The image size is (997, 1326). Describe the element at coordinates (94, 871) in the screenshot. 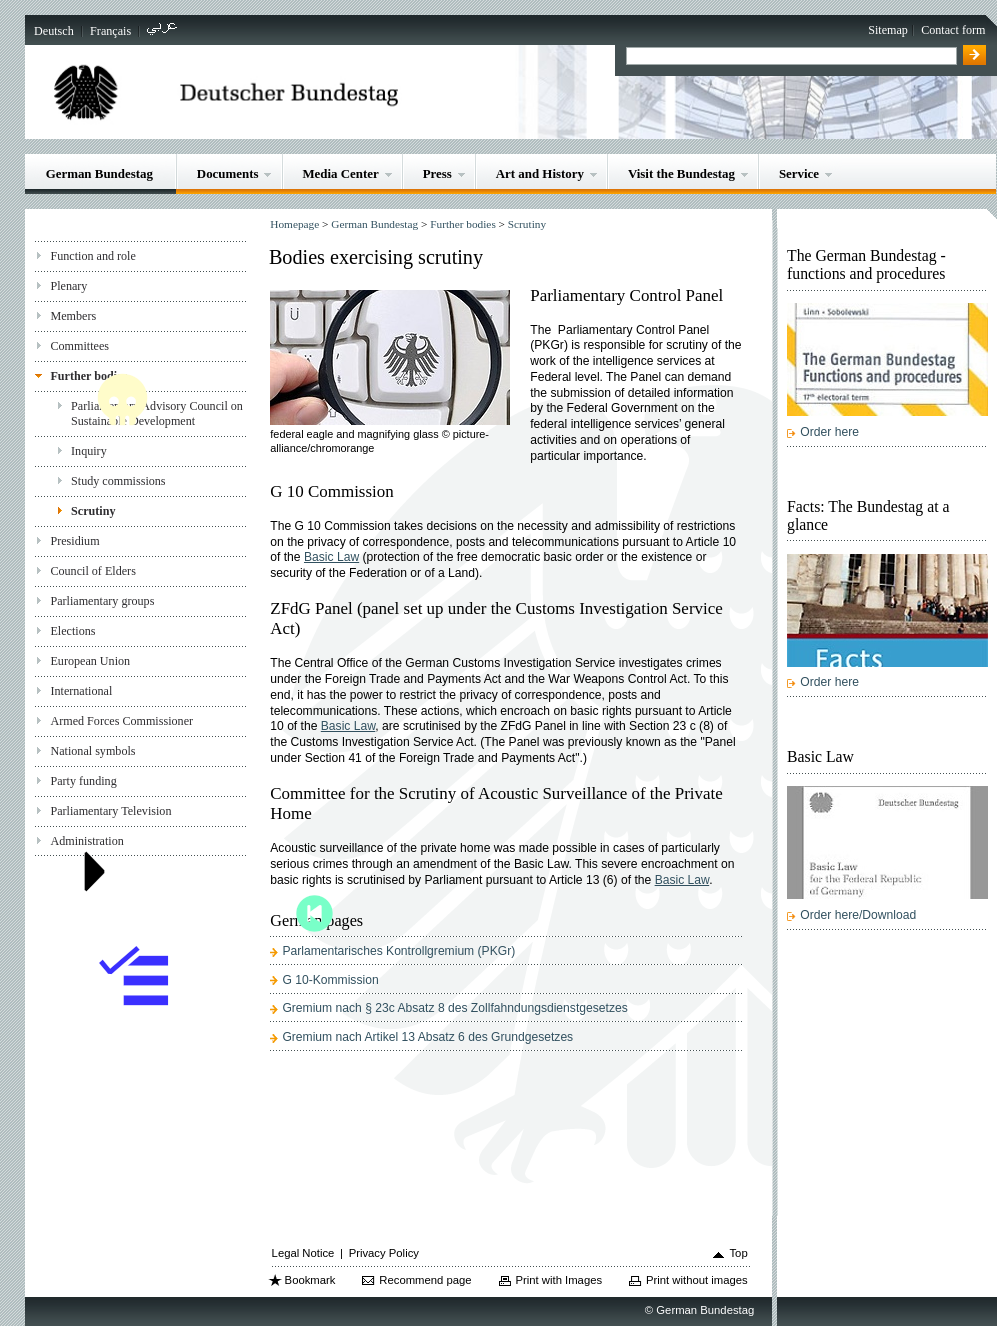

I see `play media or start playback` at that location.